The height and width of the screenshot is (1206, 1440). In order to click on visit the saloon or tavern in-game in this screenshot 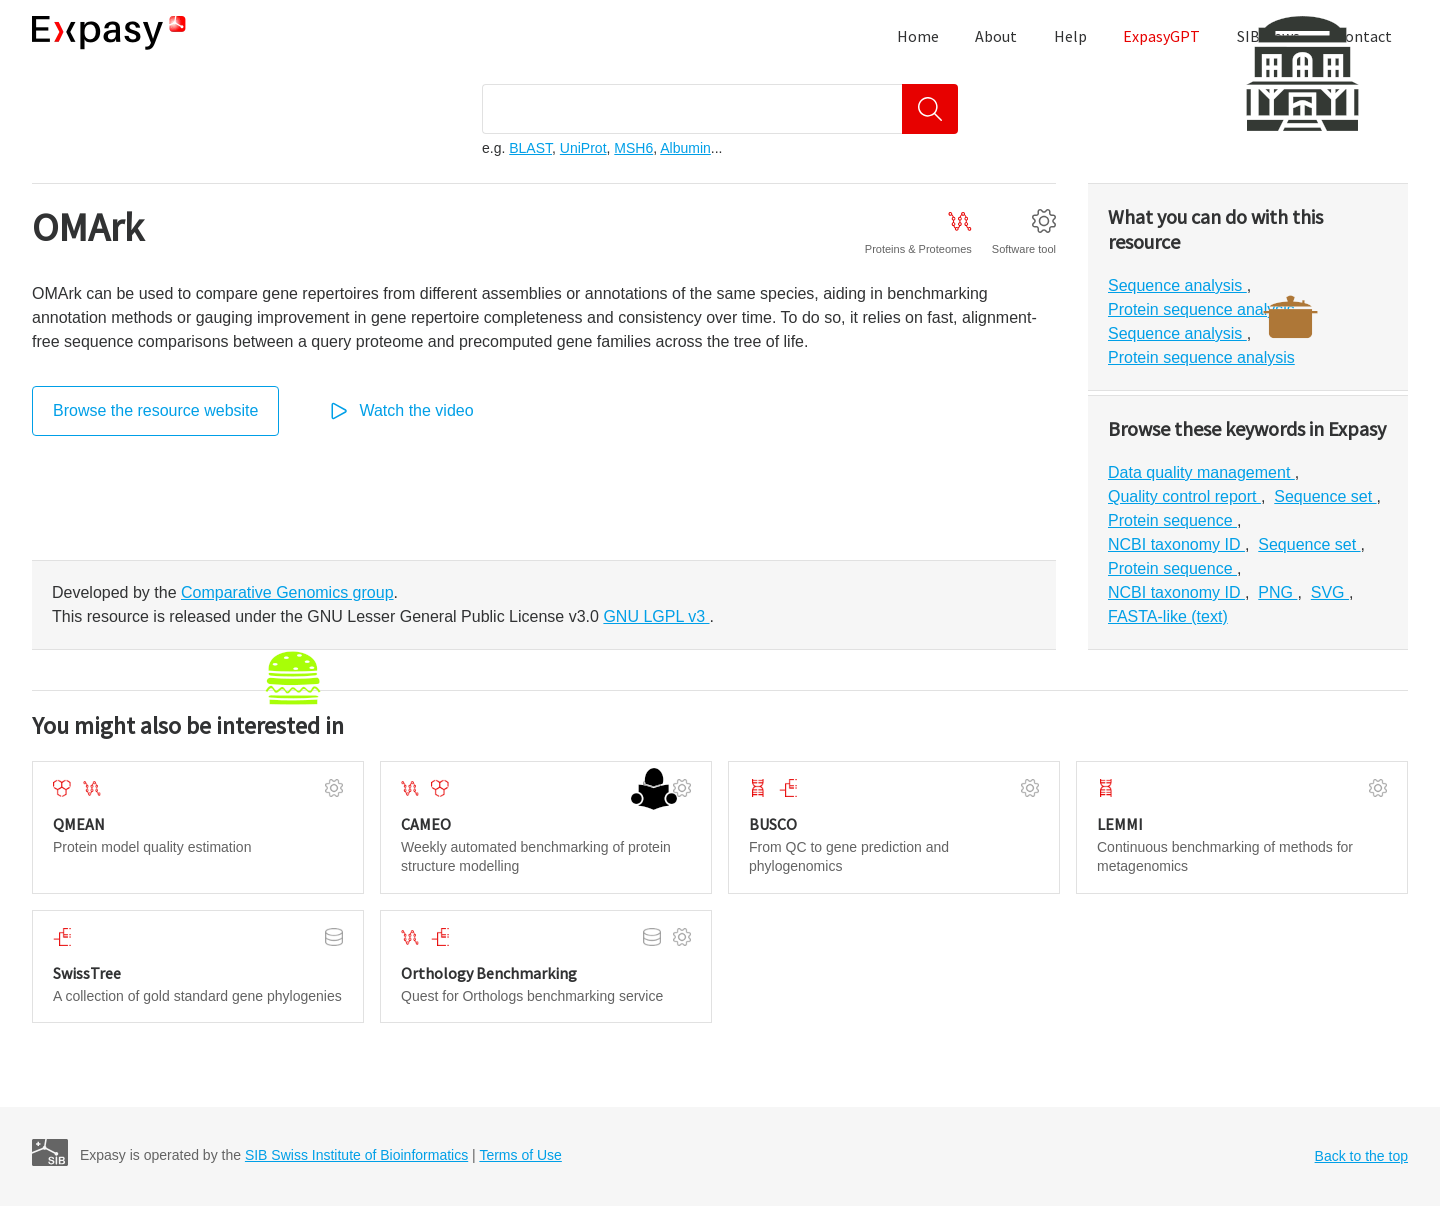, I will do `click(1302, 73)`.